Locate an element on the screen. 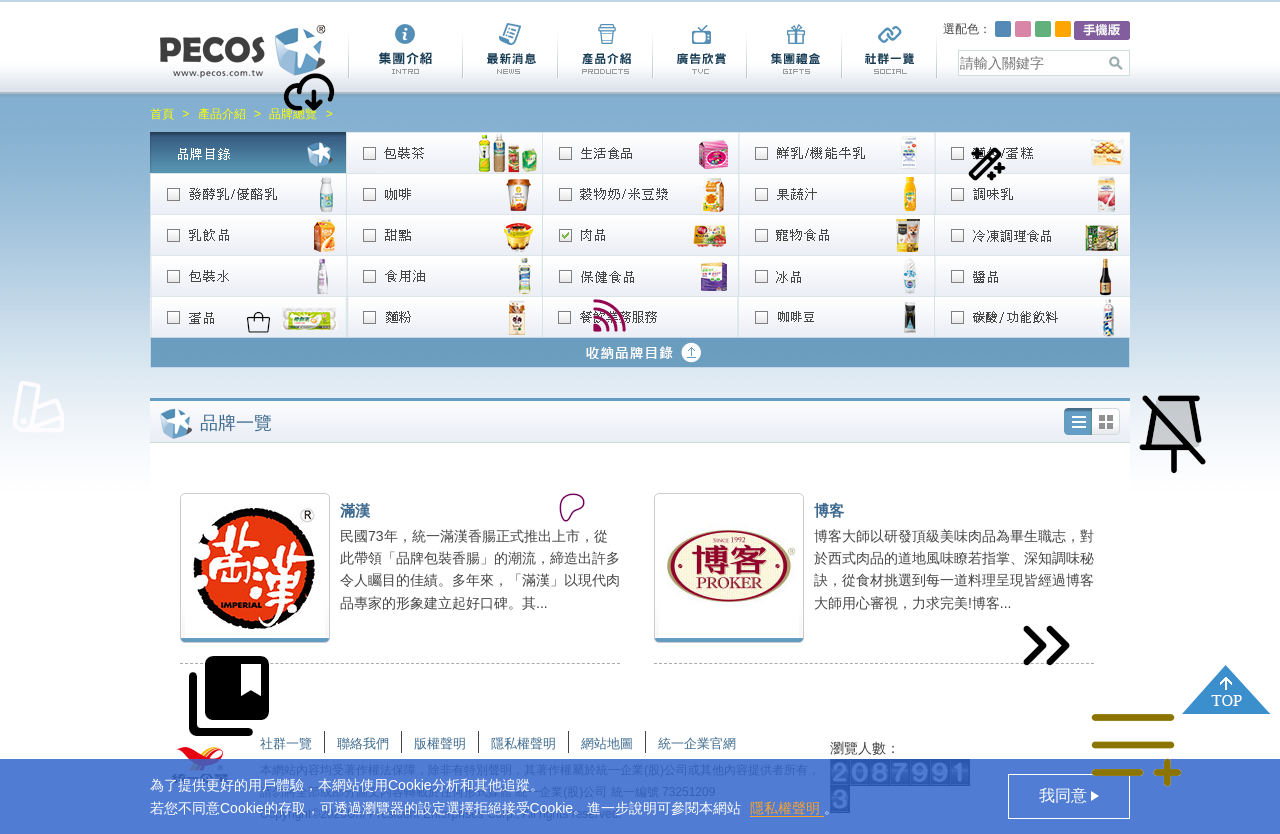  skip forward or advance quickly is located at coordinates (1046, 645).